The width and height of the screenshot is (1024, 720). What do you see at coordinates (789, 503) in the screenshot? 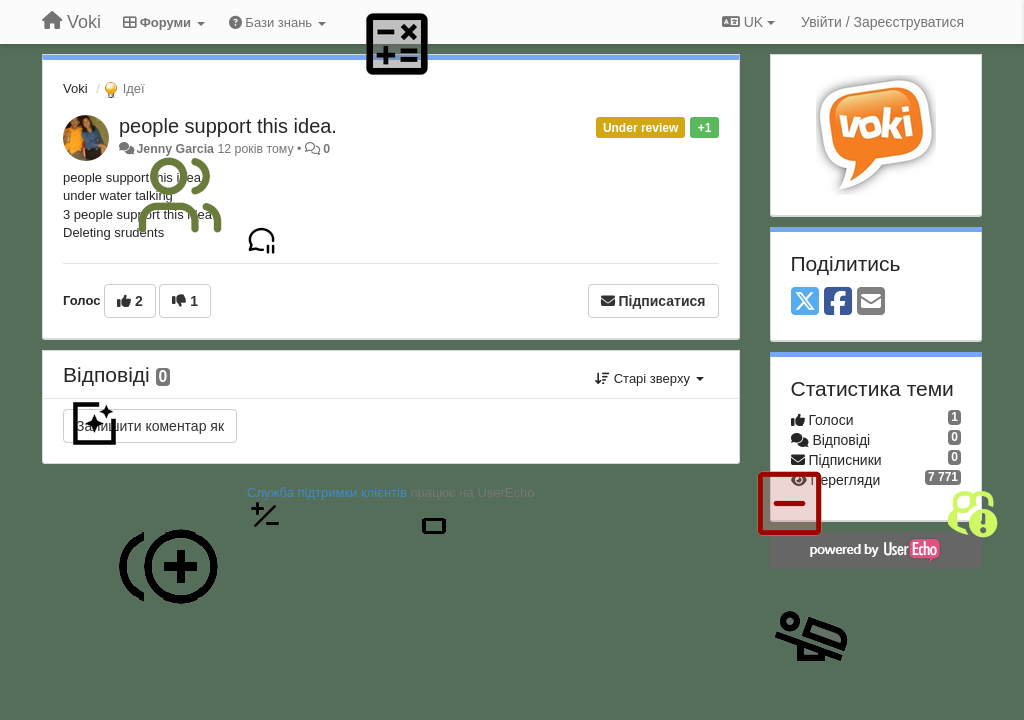
I see `collapse or minimize a section` at bounding box center [789, 503].